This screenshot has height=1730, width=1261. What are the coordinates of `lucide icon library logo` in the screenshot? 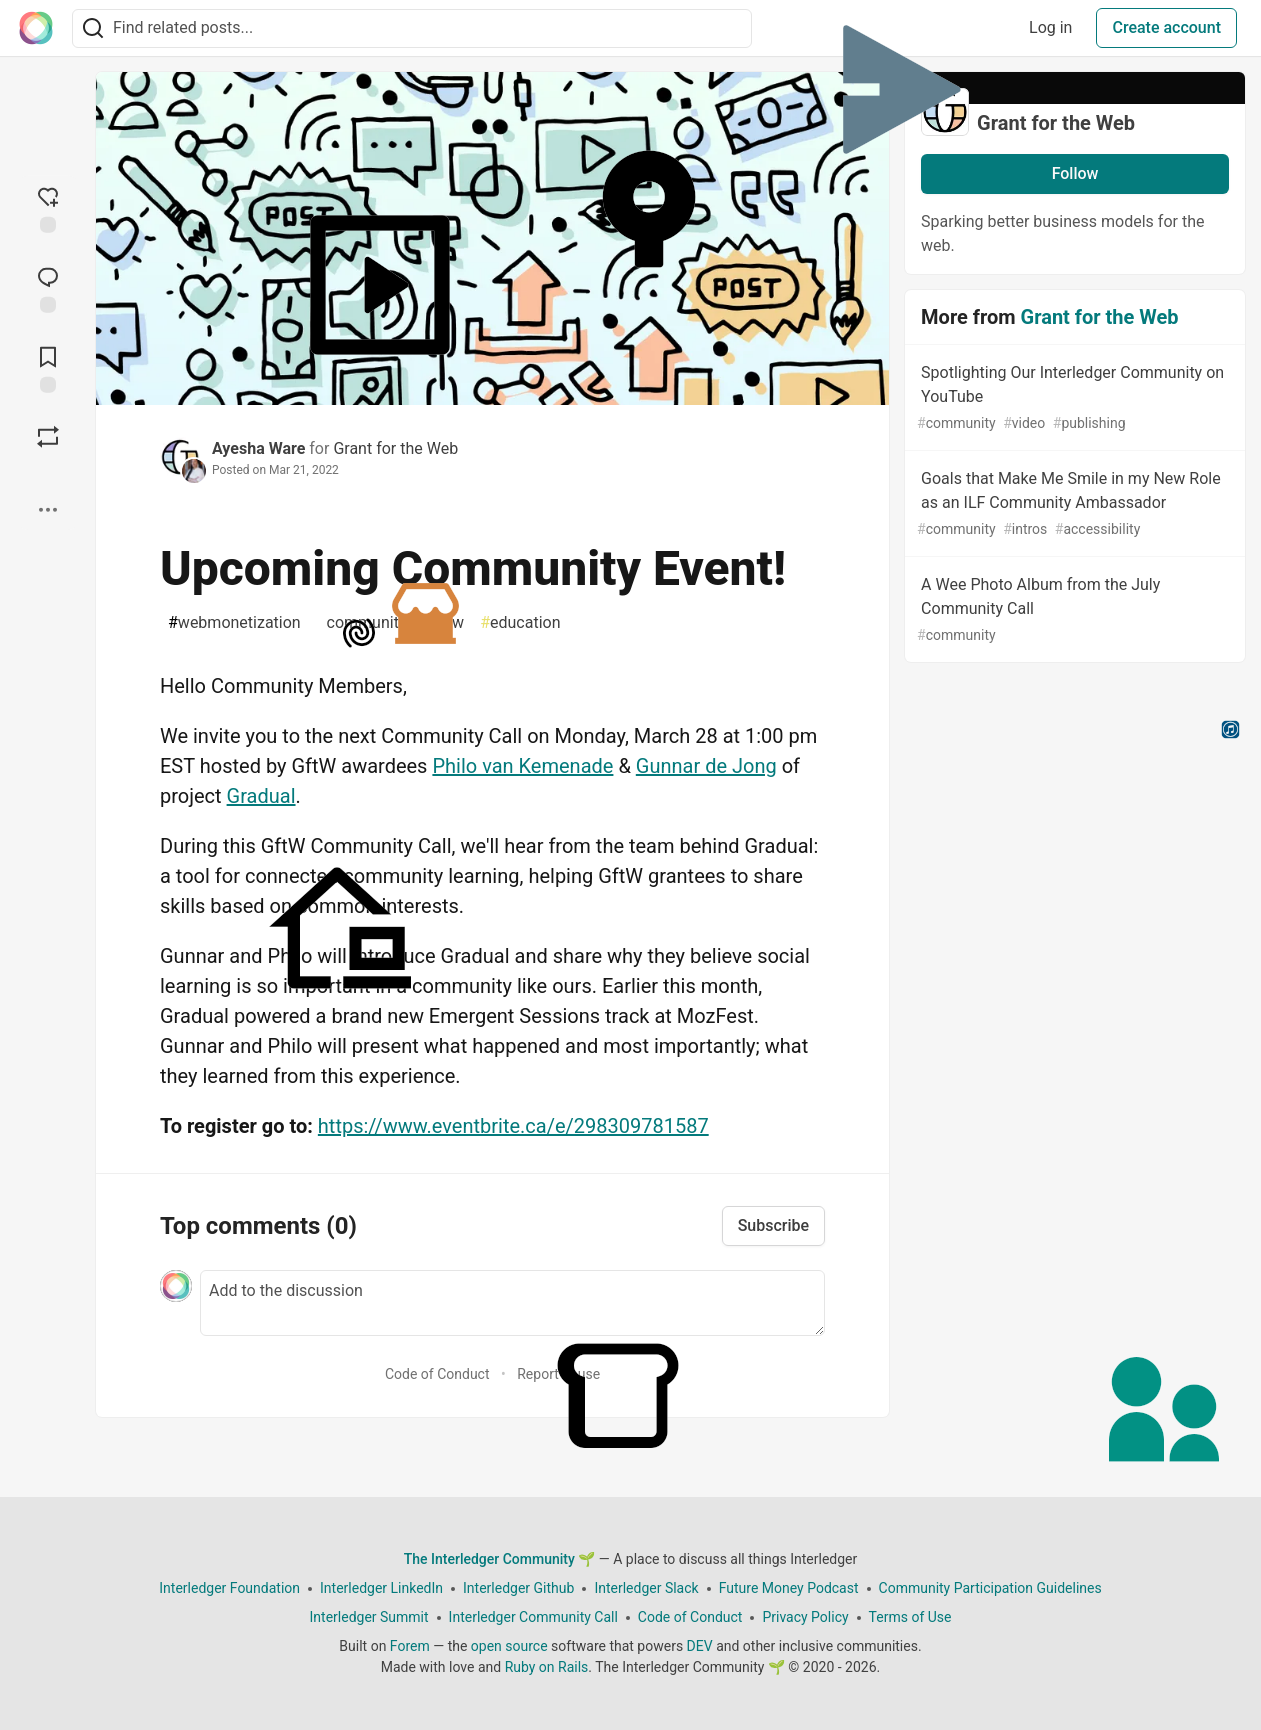 It's located at (359, 633).